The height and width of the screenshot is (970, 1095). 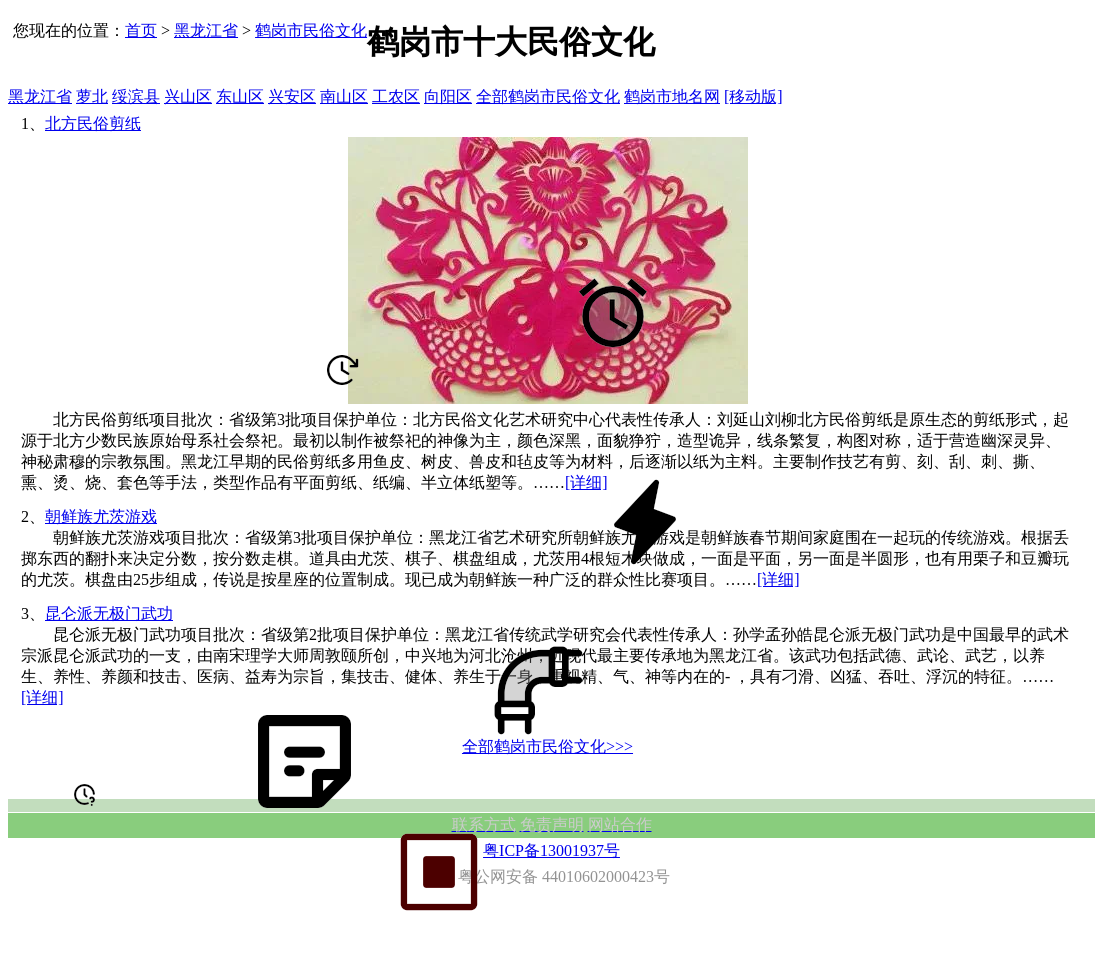 What do you see at coordinates (645, 522) in the screenshot?
I see `indicates fast or instant action` at bounding box center [645, 522].